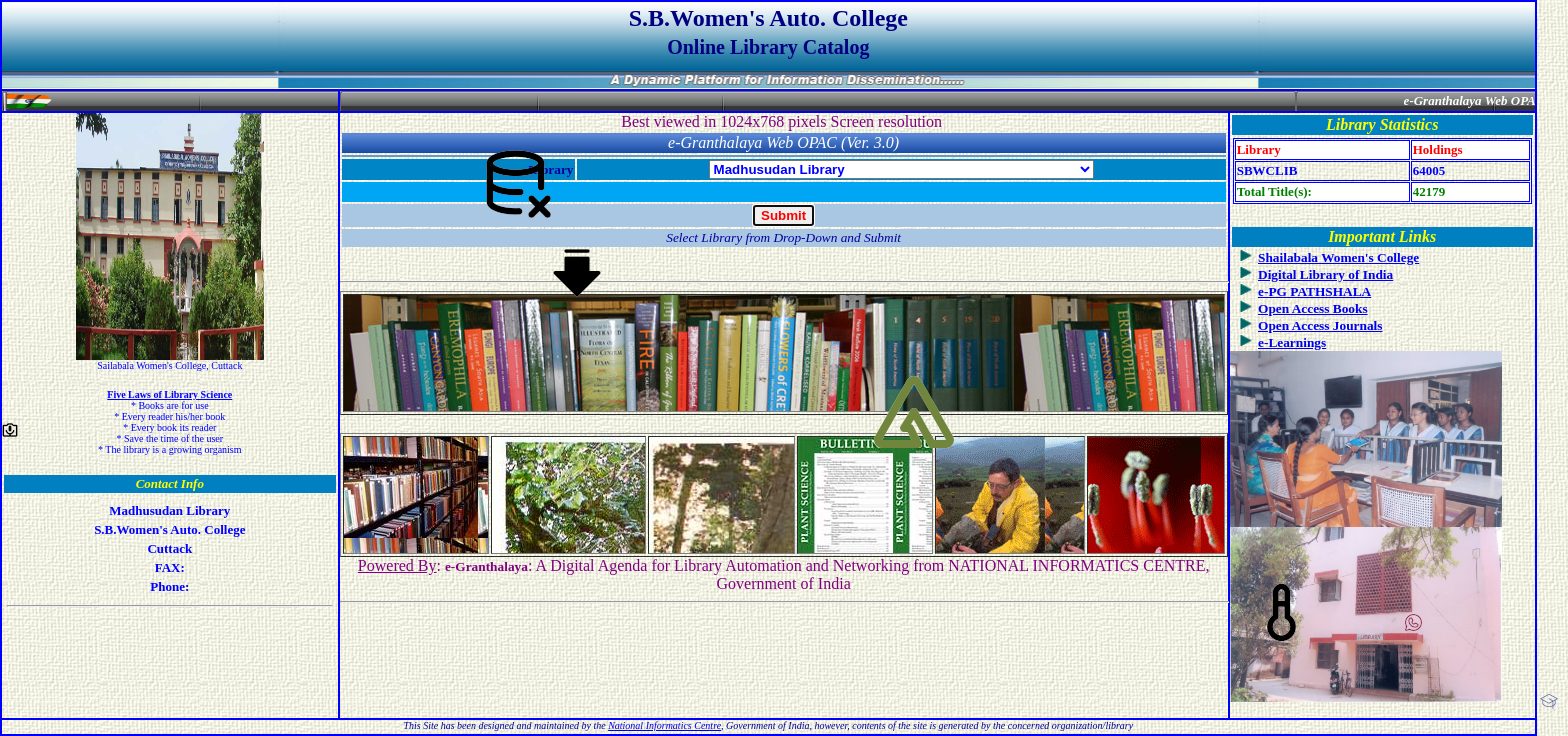 This screenshot has width=1568, height=736. I want to click on Adobe brand logo, so click(914, 412).